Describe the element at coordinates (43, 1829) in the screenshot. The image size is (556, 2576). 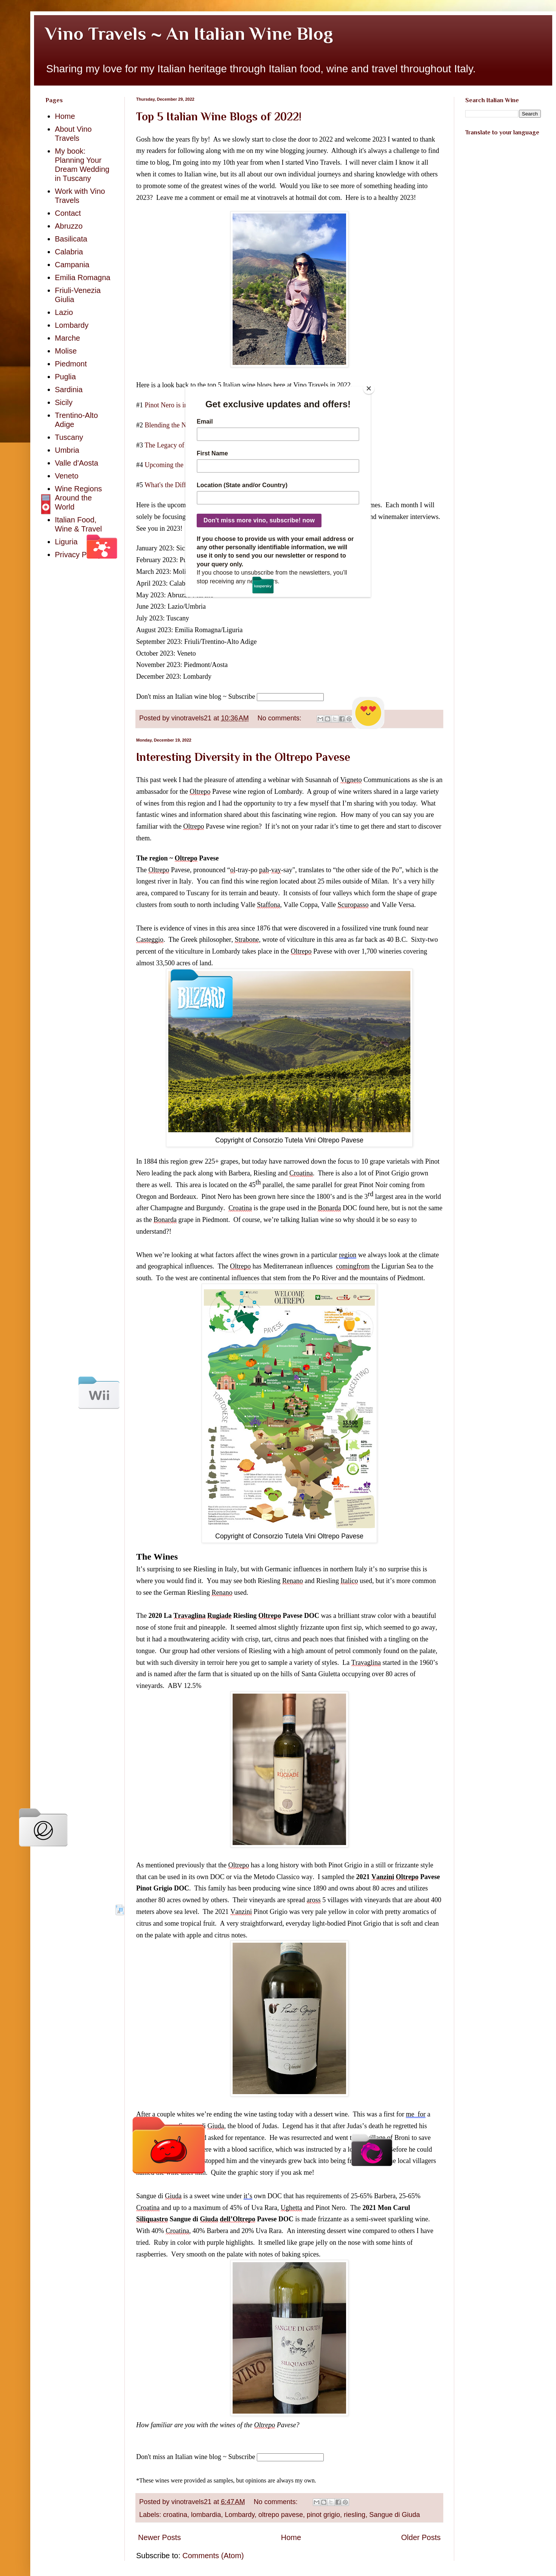
I see `open elementary OS system folder` at that location.